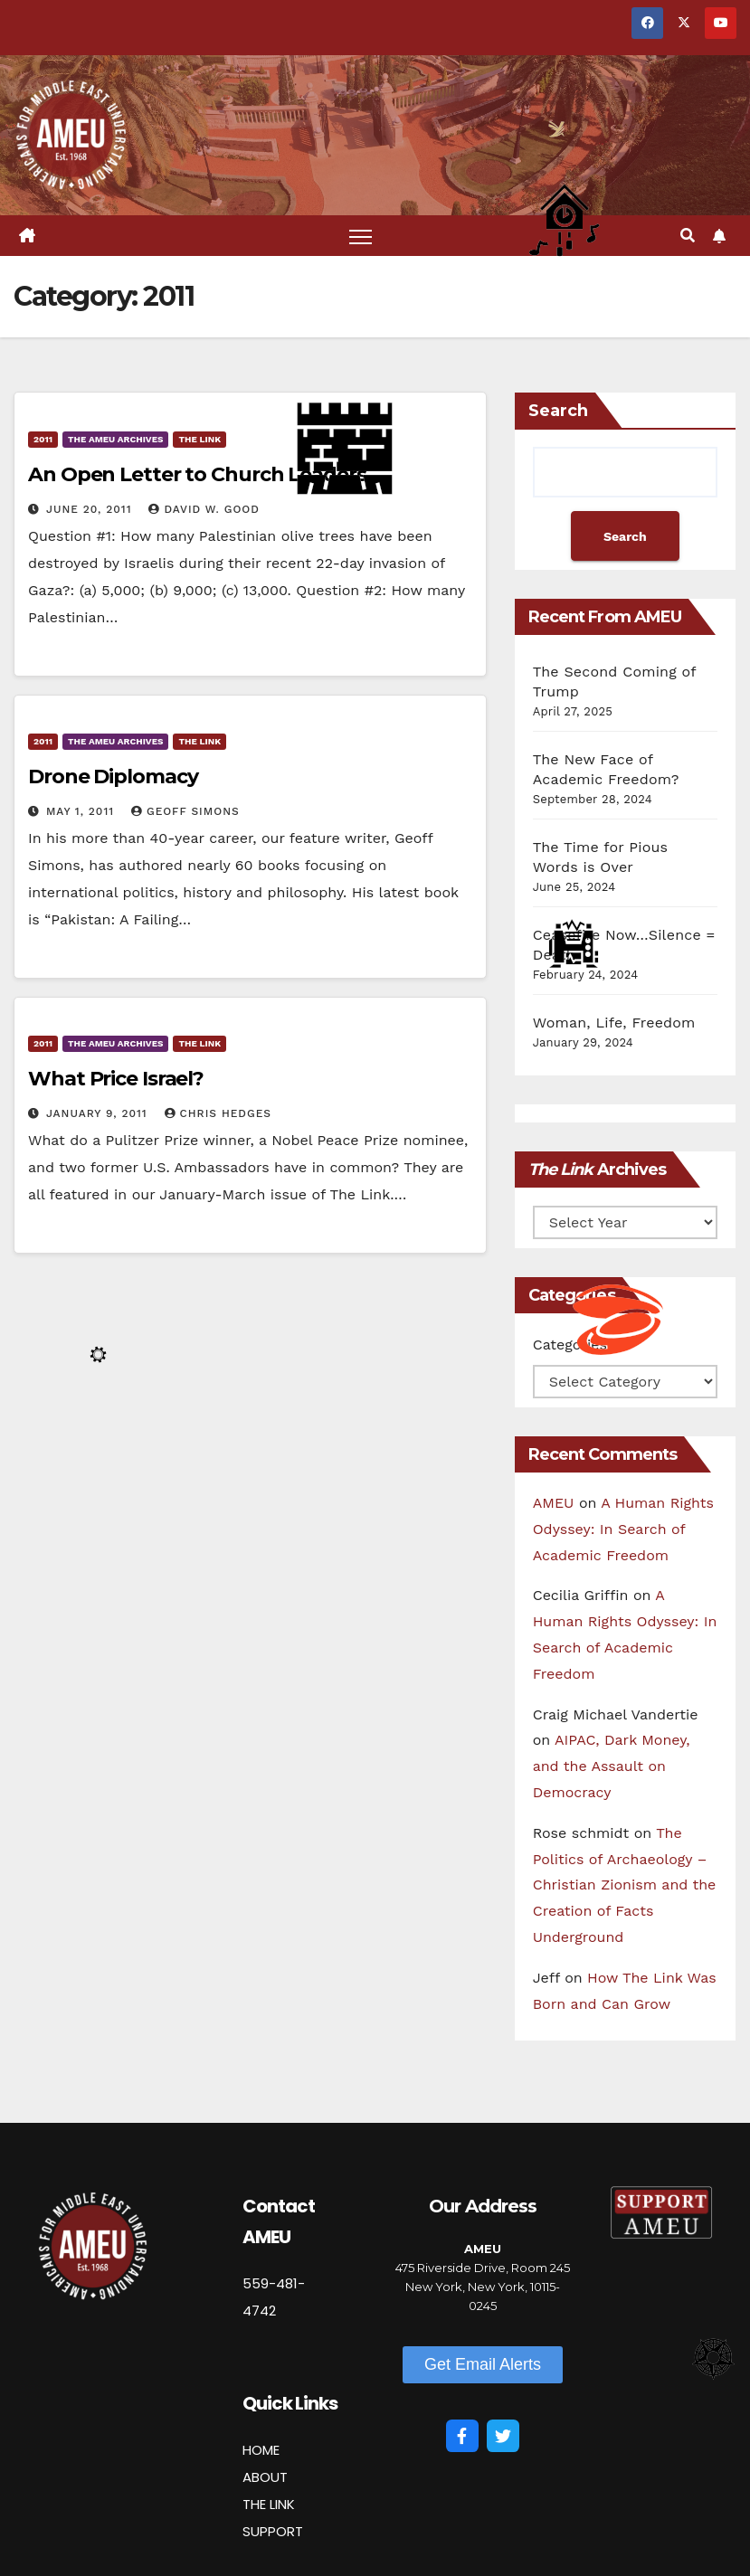  What do you see at coordinates (618, 1320) in the screenshot?
I see `indicates seafood or shellfish category` at bounding box center [618, 1320].